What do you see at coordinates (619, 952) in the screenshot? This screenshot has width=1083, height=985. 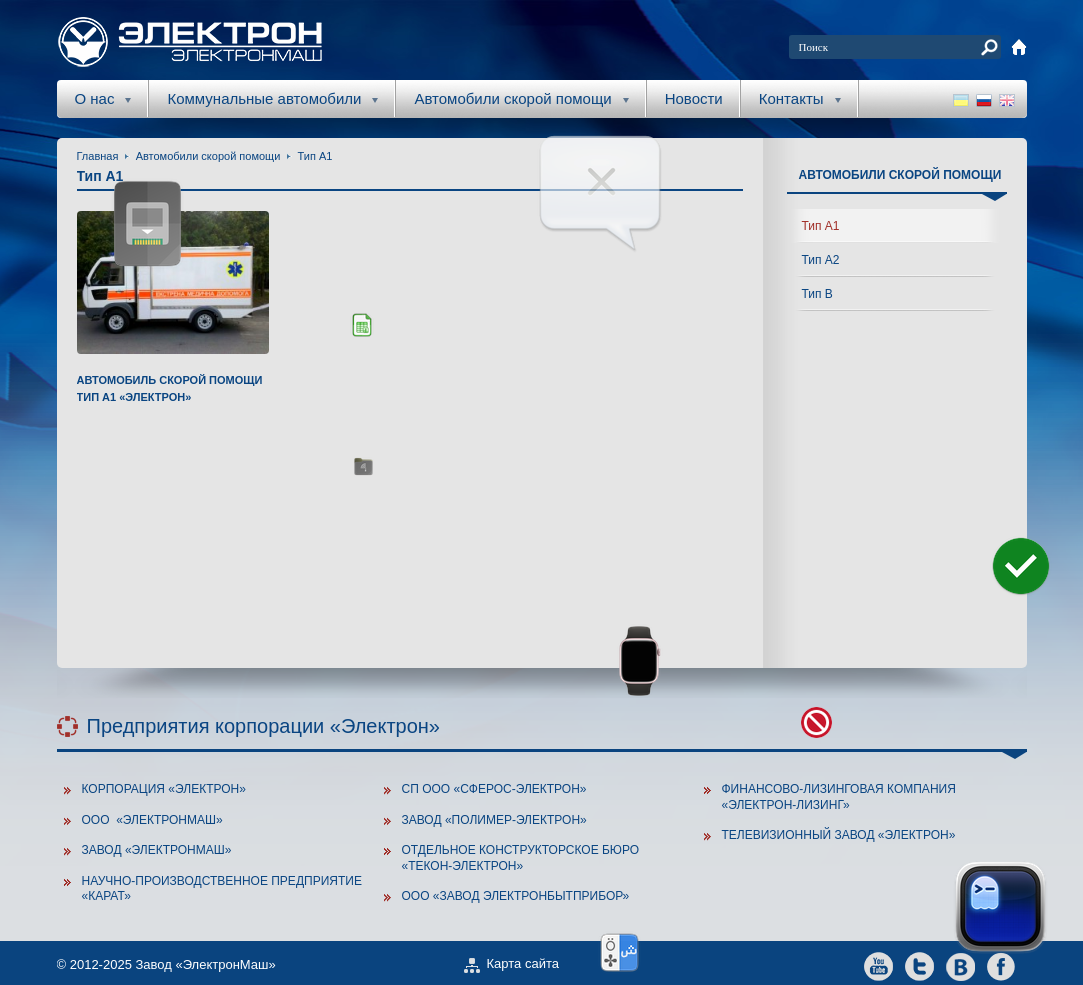 I see `open the GNOME Characters app` at bounding box center [619, 952].